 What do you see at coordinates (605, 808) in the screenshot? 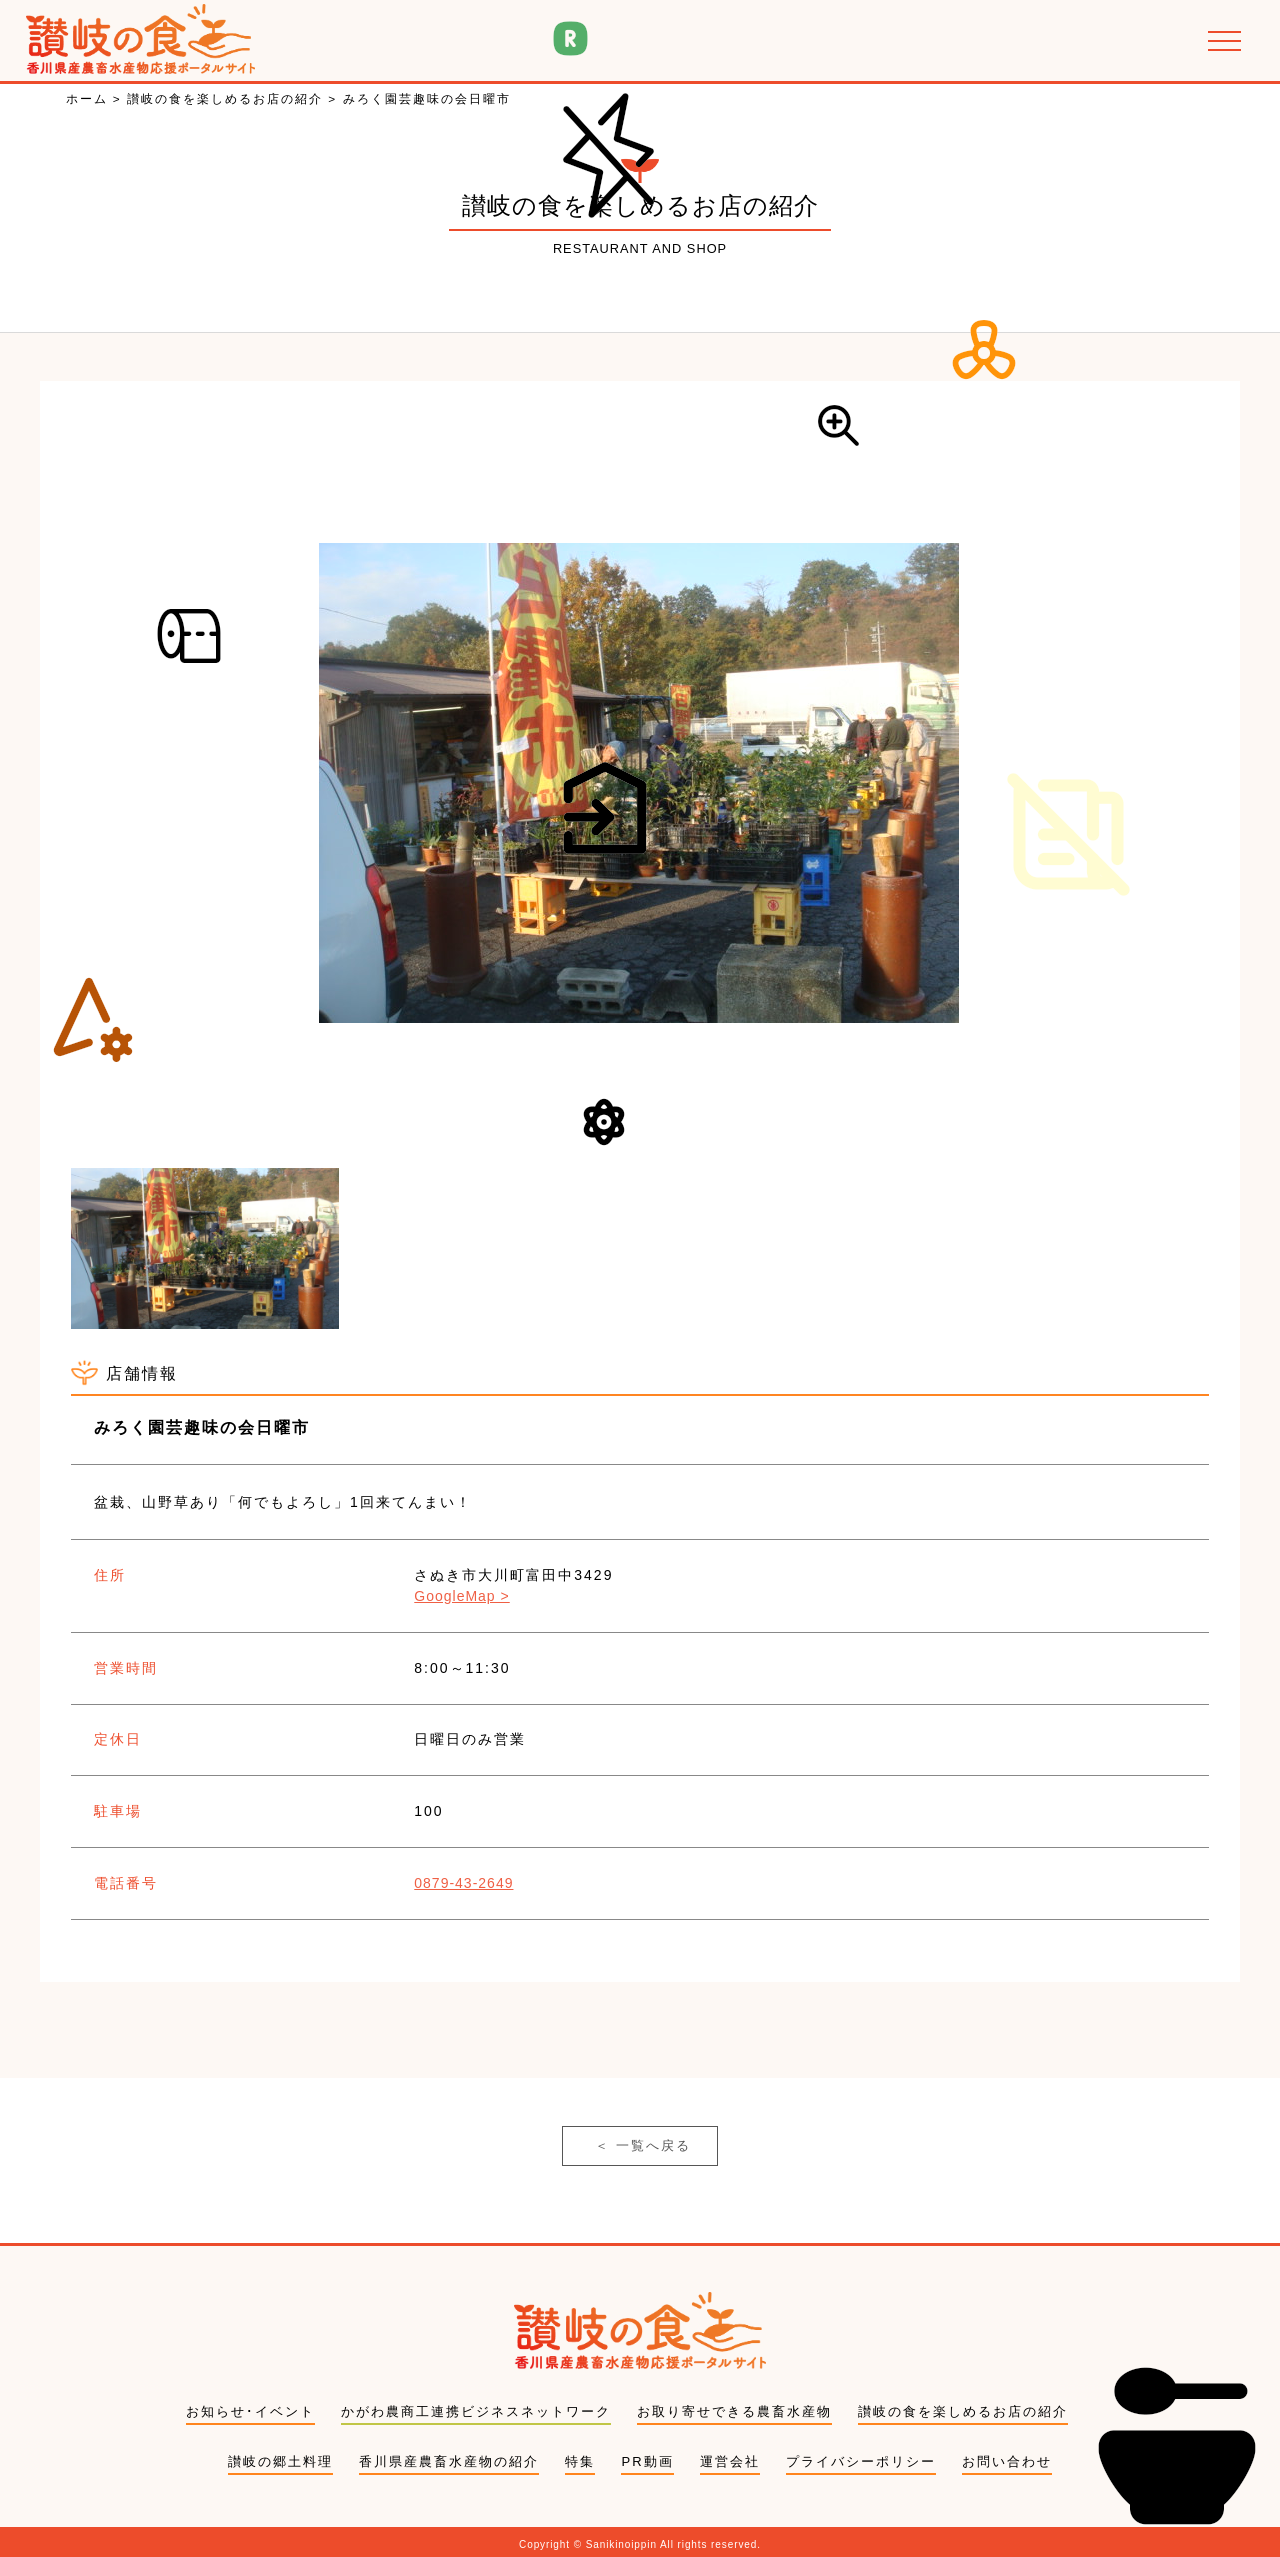
I see `transfer funds or items into an account` at bounding box center [605, 808].